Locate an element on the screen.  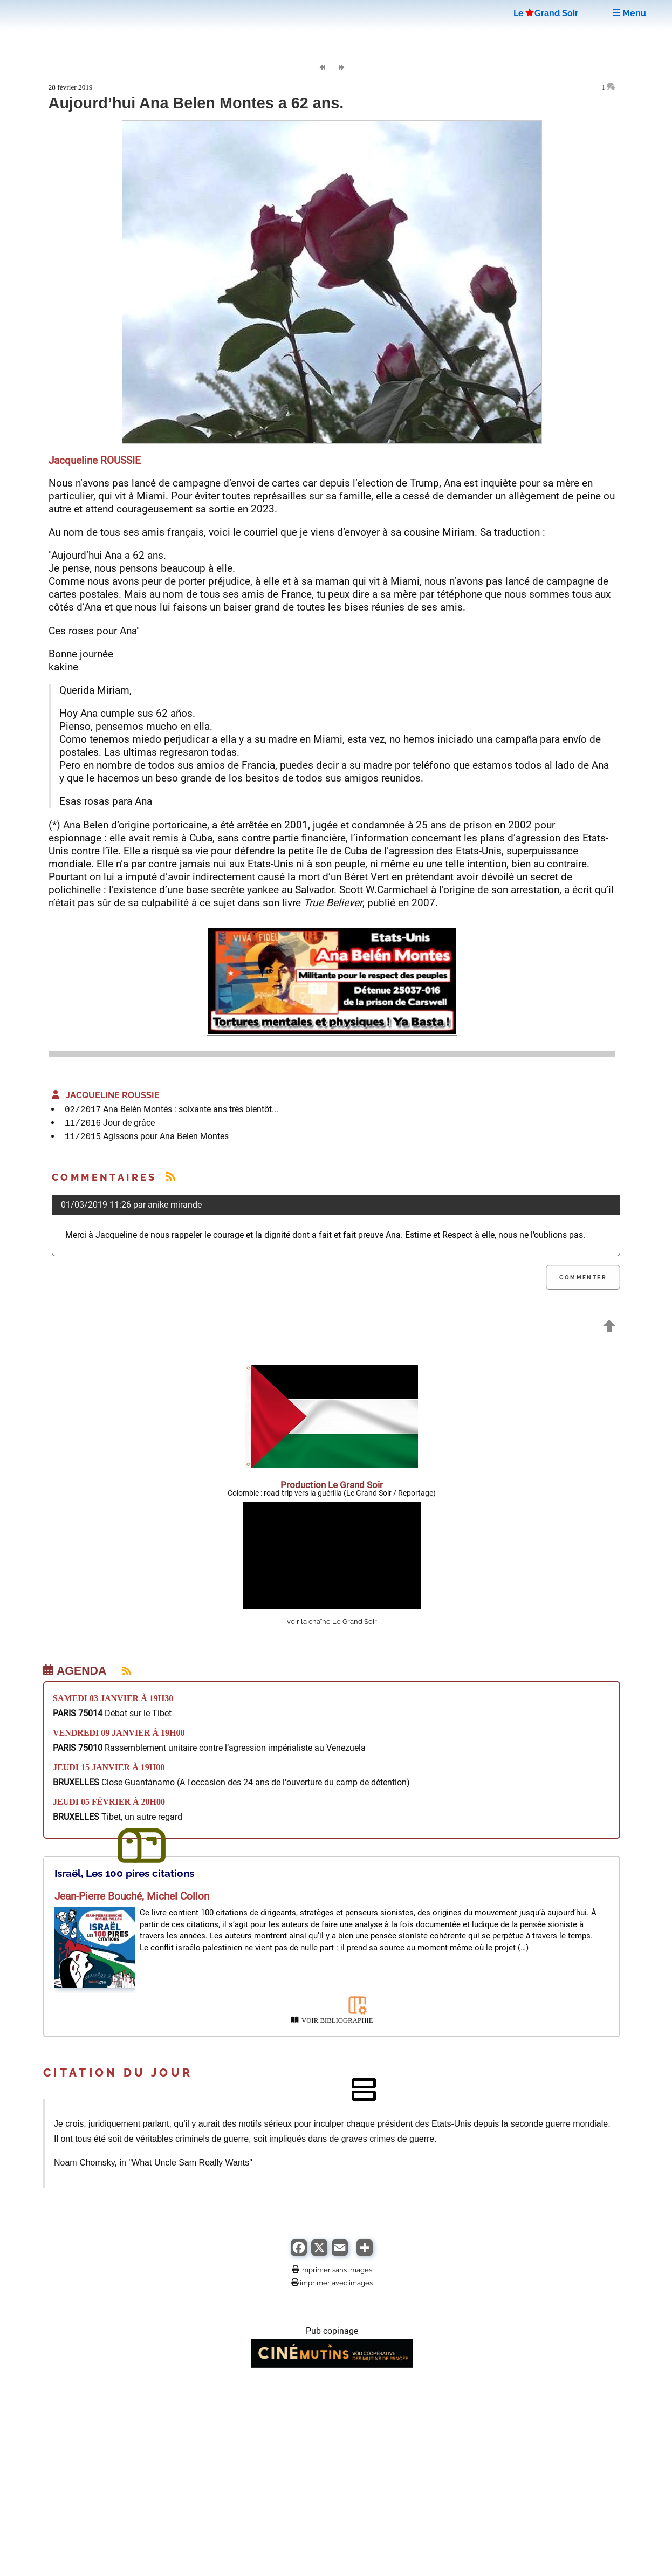
access your mailbox or inbox is located at coordinates (141, 1845).